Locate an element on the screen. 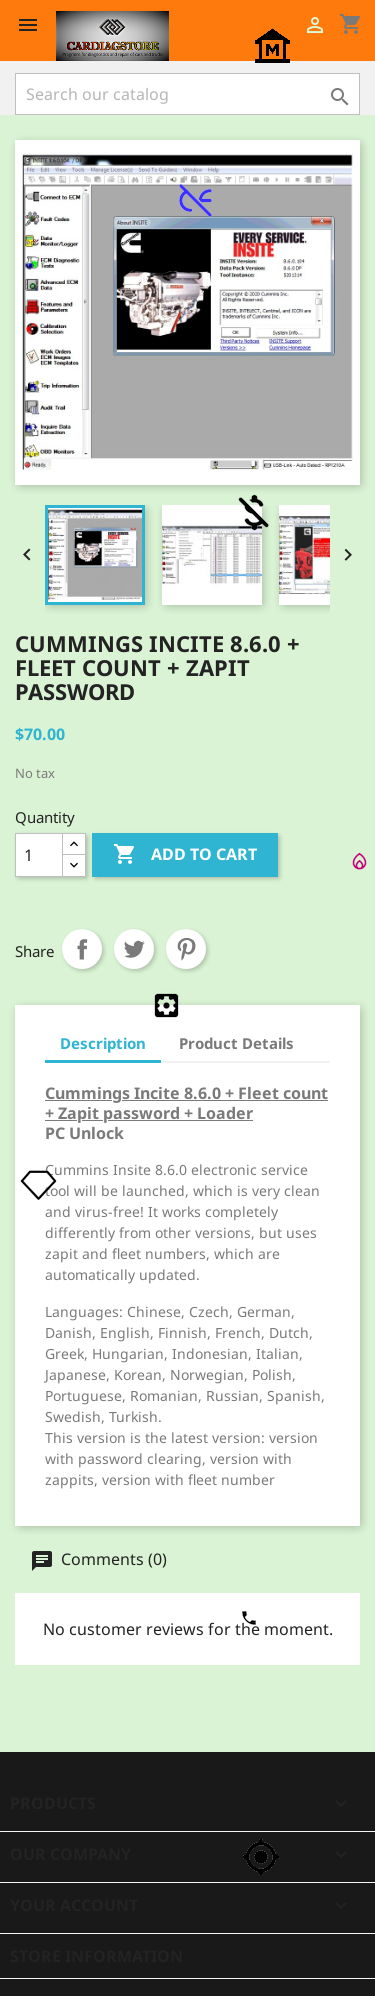 The height and width of the screenshot is (1996, 375). view nearby museums is located at coordinates (272, 45).